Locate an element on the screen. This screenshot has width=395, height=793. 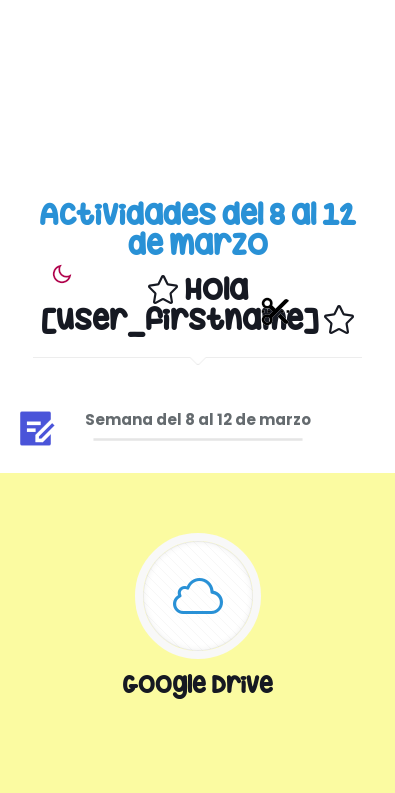
edit or compose a draft document is located at coordinates (35, 428).